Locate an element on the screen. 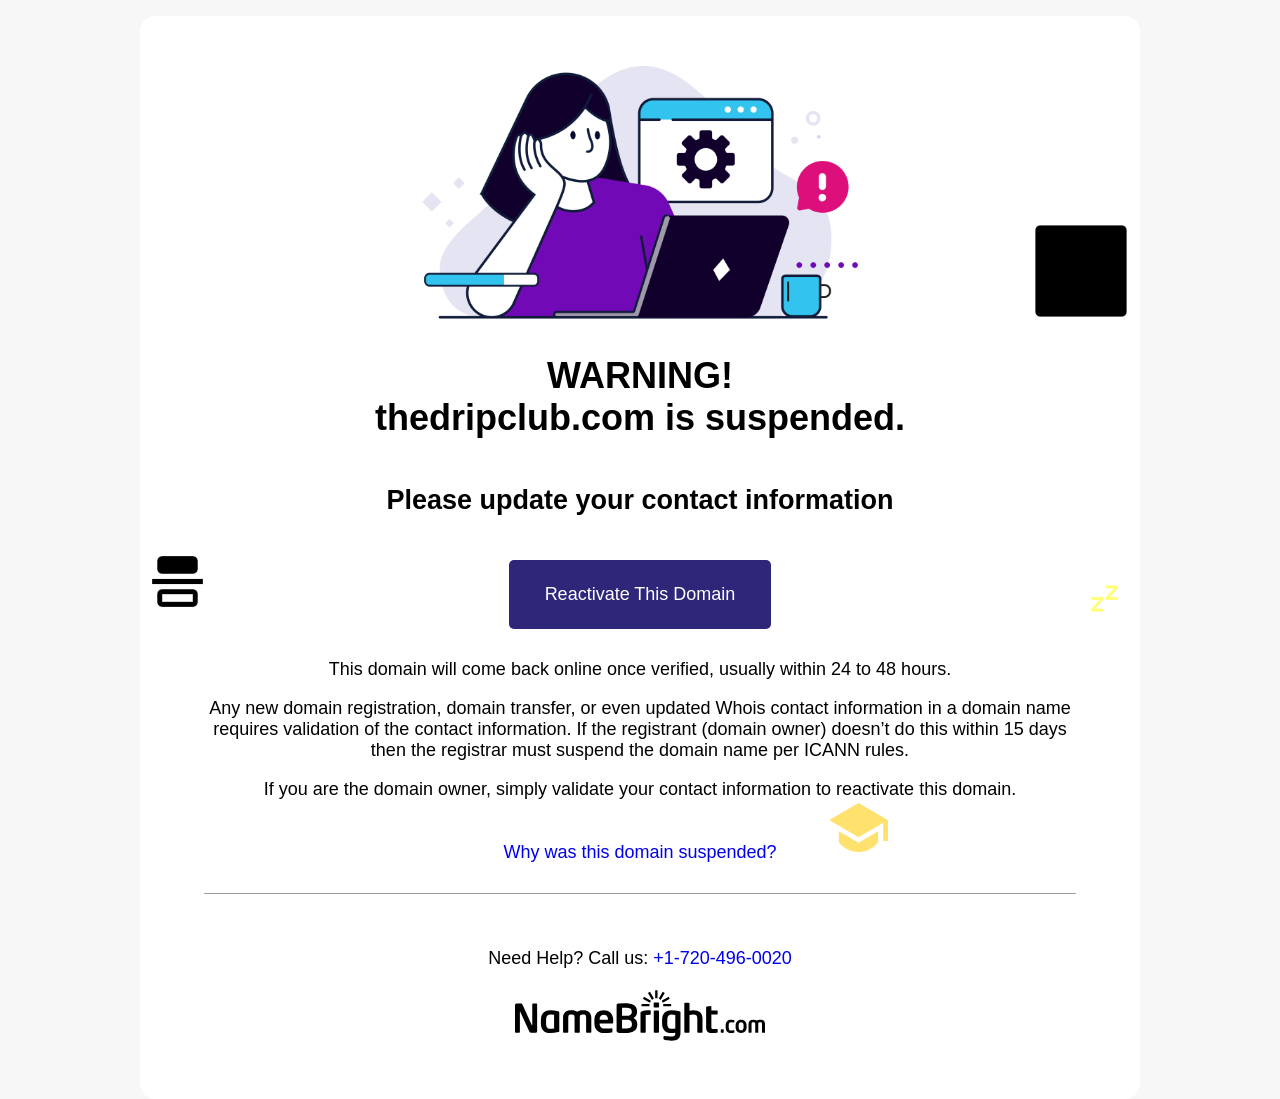  stop media playback is located at coordinates (1081, 271).